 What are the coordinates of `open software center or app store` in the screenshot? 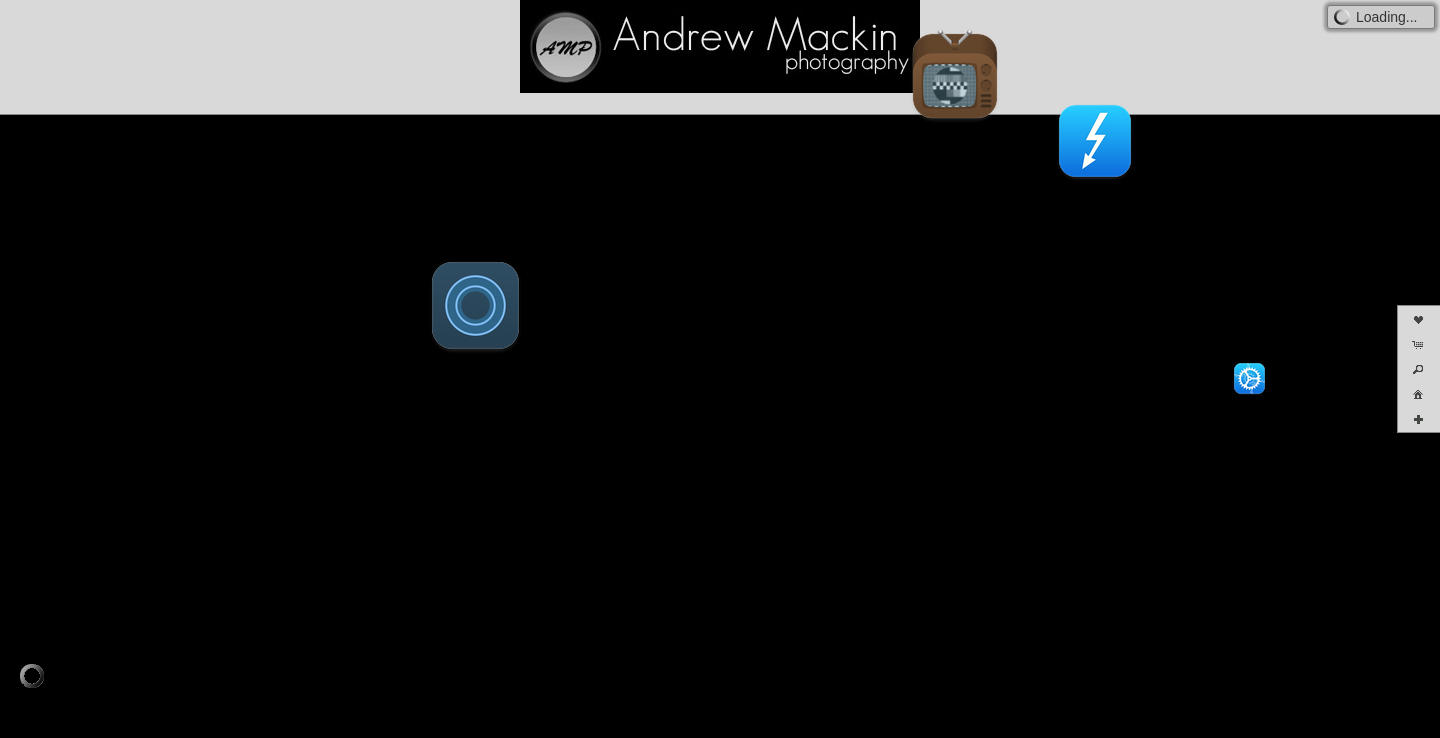 It's located at (1249, 378).